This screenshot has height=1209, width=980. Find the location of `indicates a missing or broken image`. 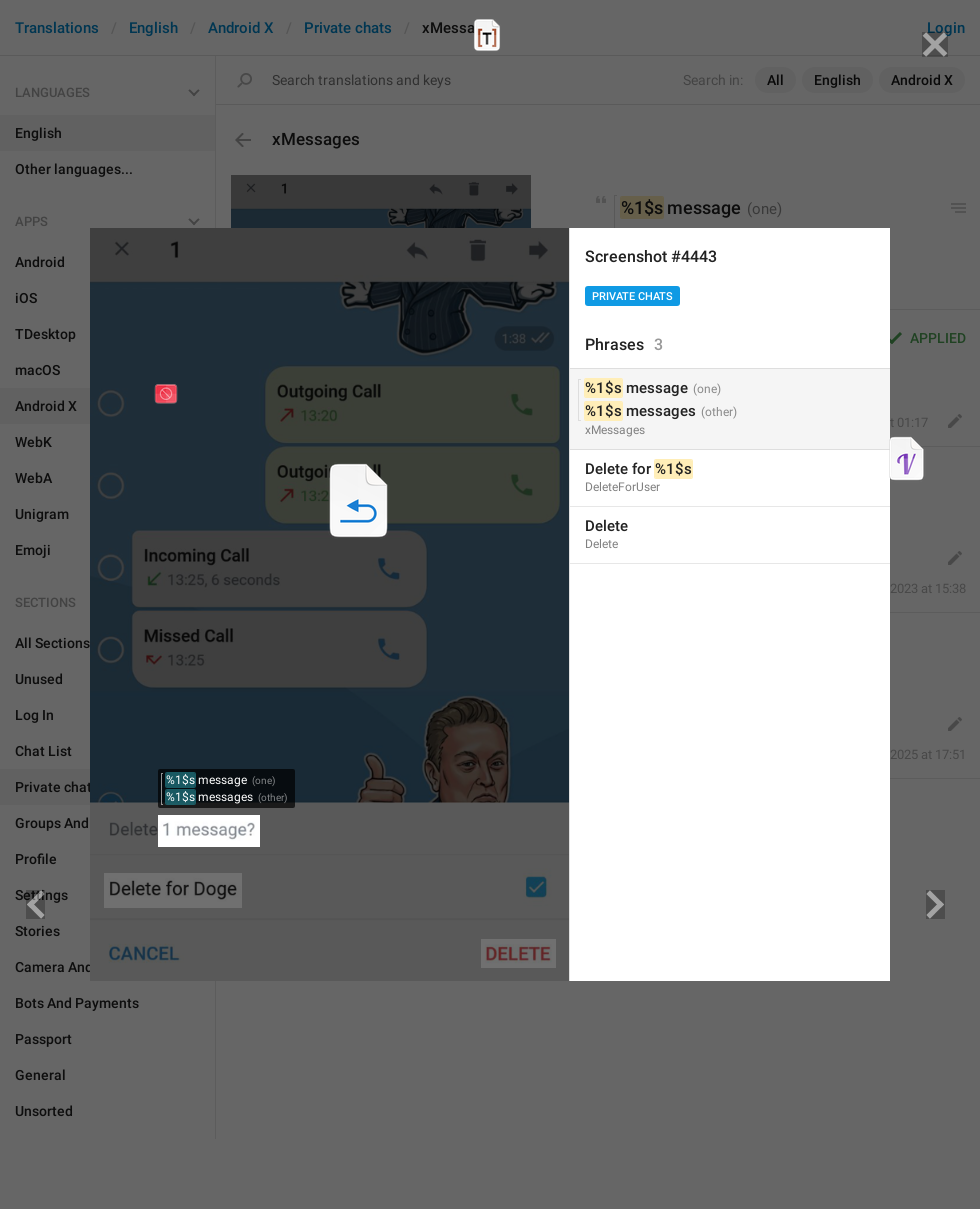

indicates a missing or broken image is located at coordinates (166, 393).